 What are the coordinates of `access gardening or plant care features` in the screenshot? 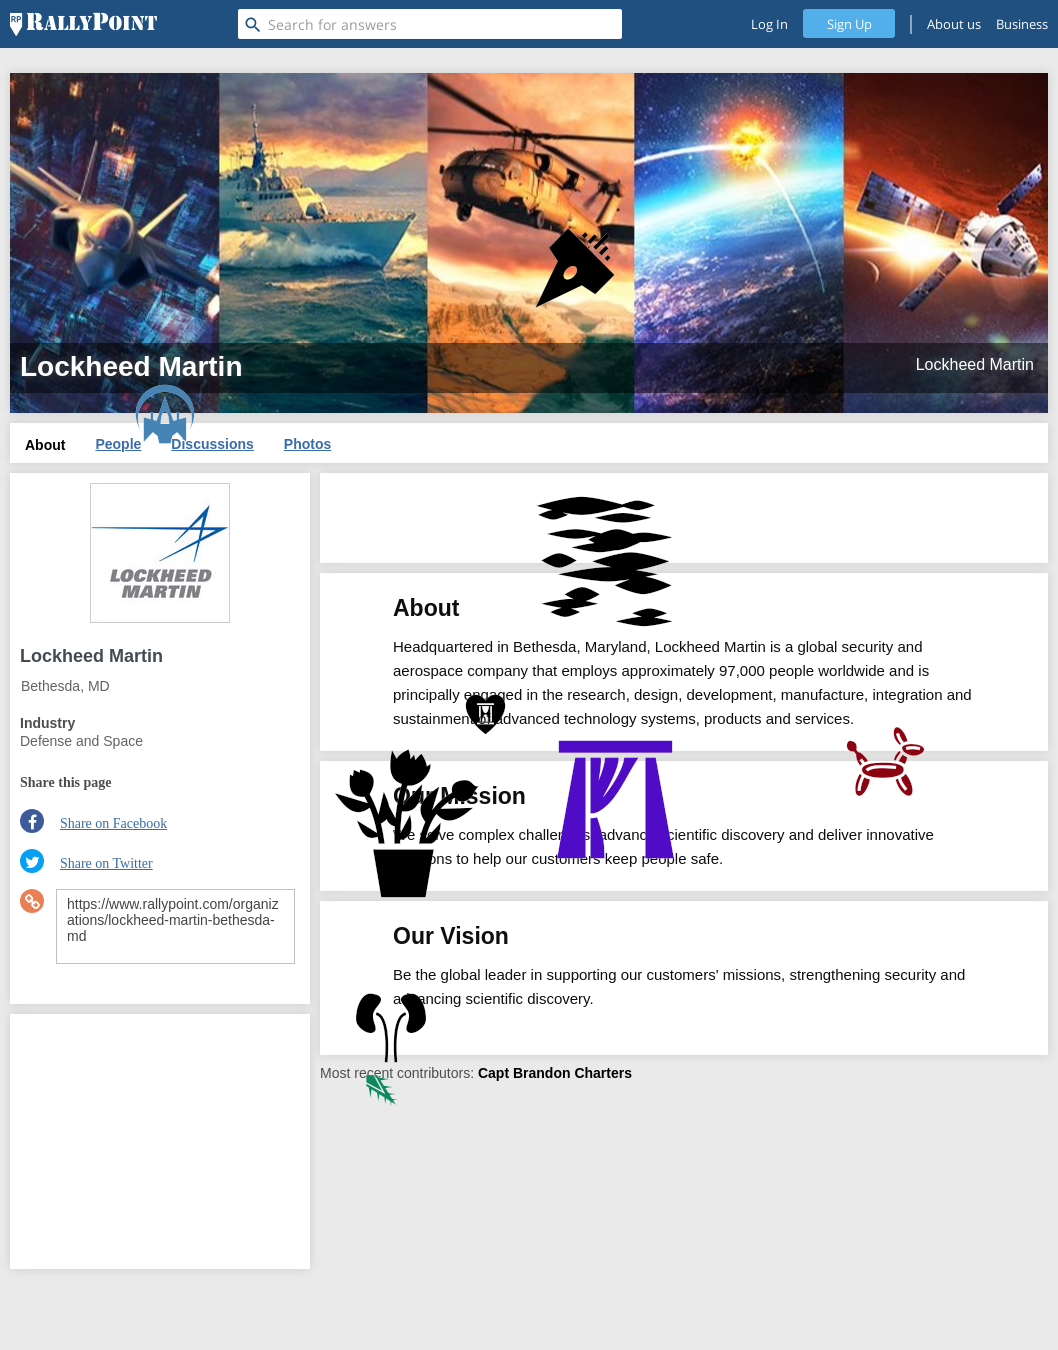 It's located at (405, 824).